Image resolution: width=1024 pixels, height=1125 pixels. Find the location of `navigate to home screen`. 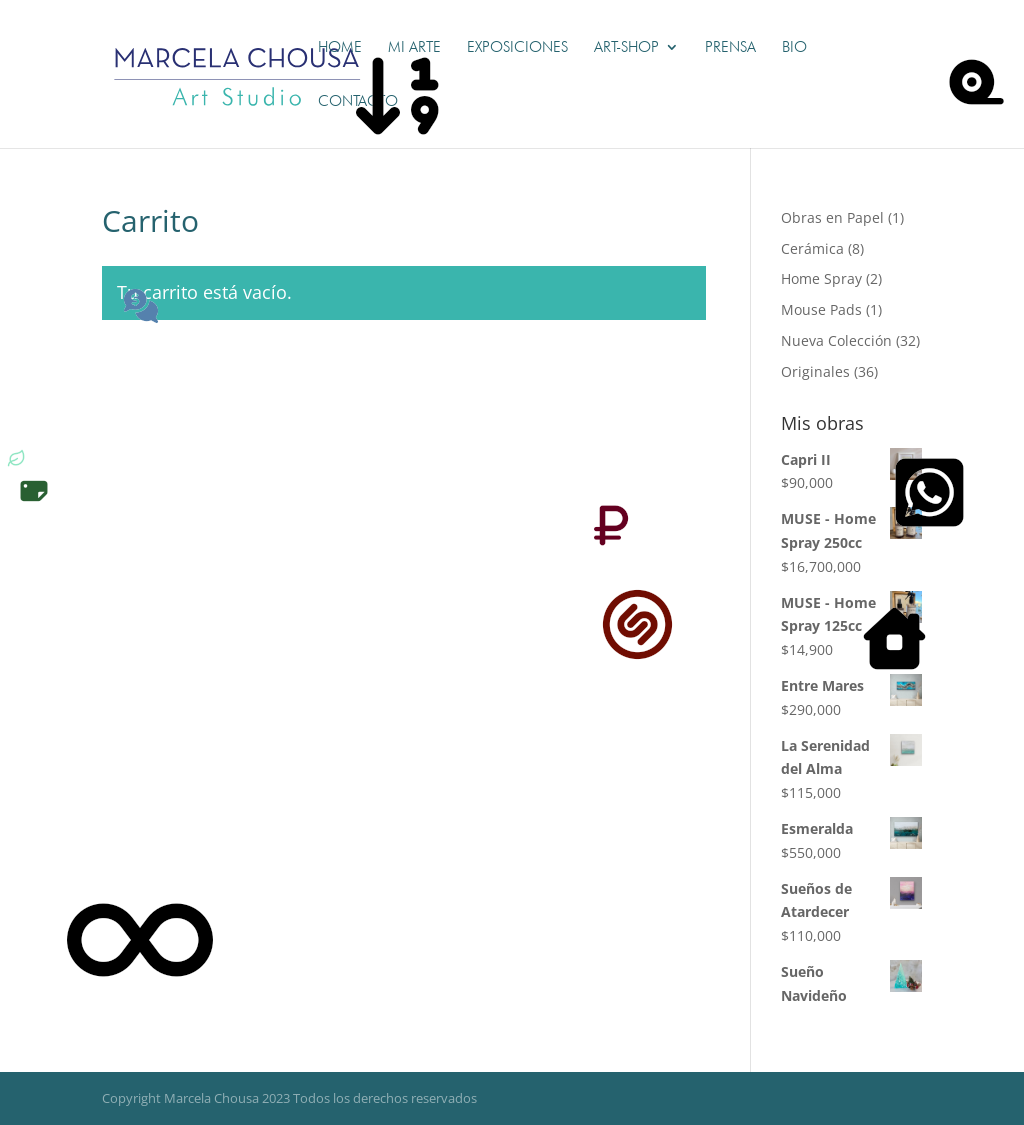

navigate to home screen is located at coordinates (894, 638).